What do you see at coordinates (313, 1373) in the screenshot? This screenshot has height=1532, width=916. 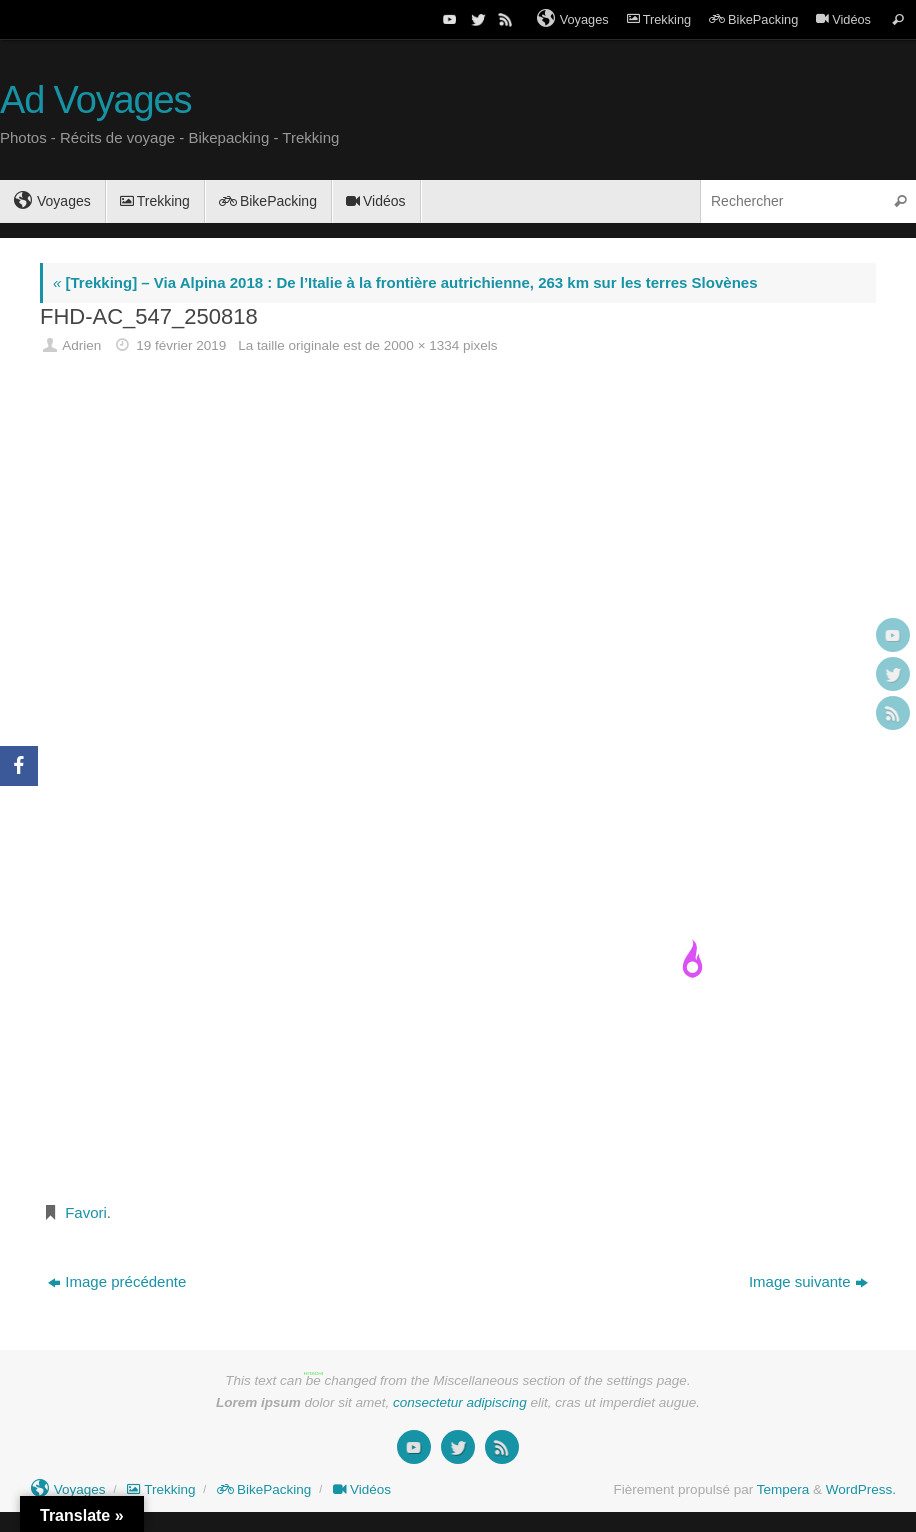 I see `hitachi brand logo` at bounding box center [313, 1373].